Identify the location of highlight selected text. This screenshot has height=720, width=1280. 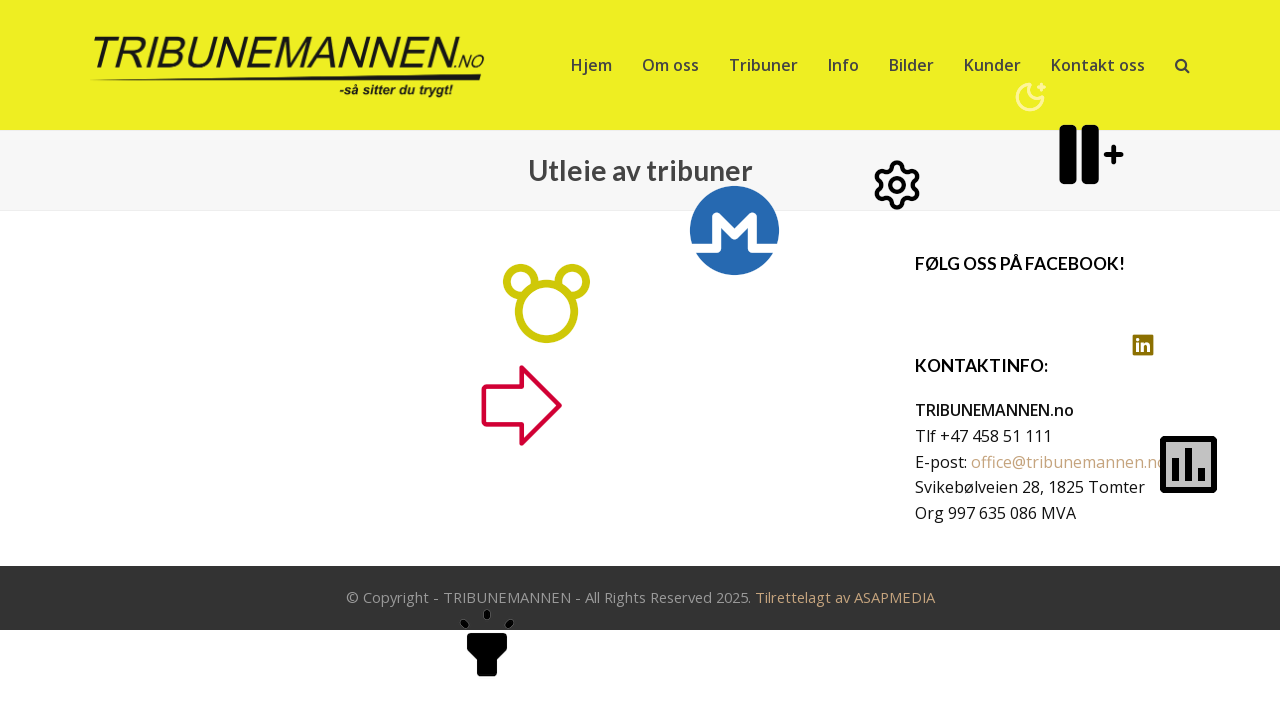
(487, 643).